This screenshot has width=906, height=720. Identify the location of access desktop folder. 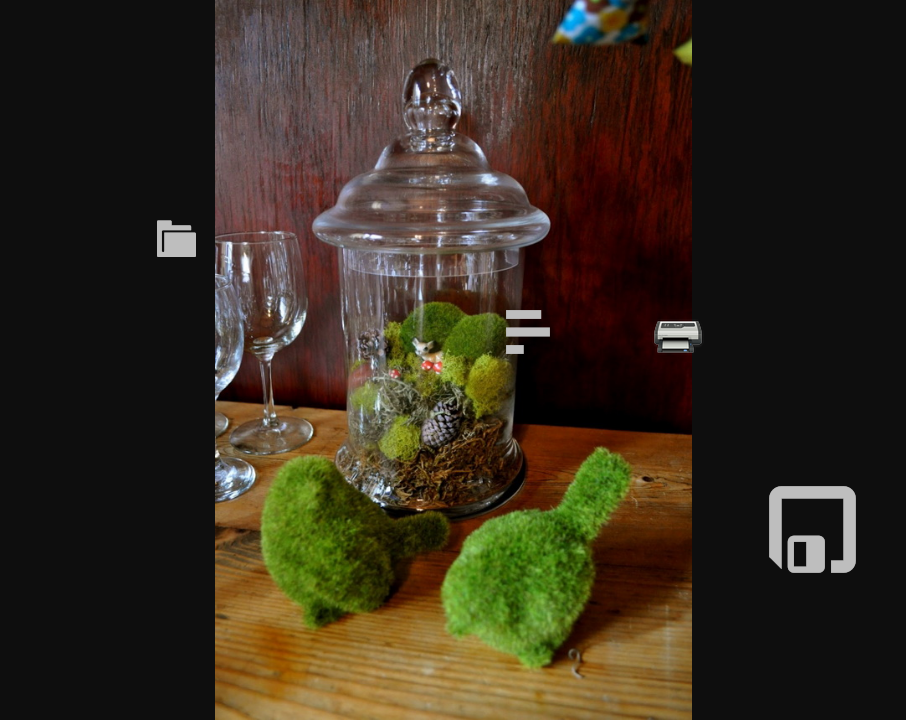
(176, 237).